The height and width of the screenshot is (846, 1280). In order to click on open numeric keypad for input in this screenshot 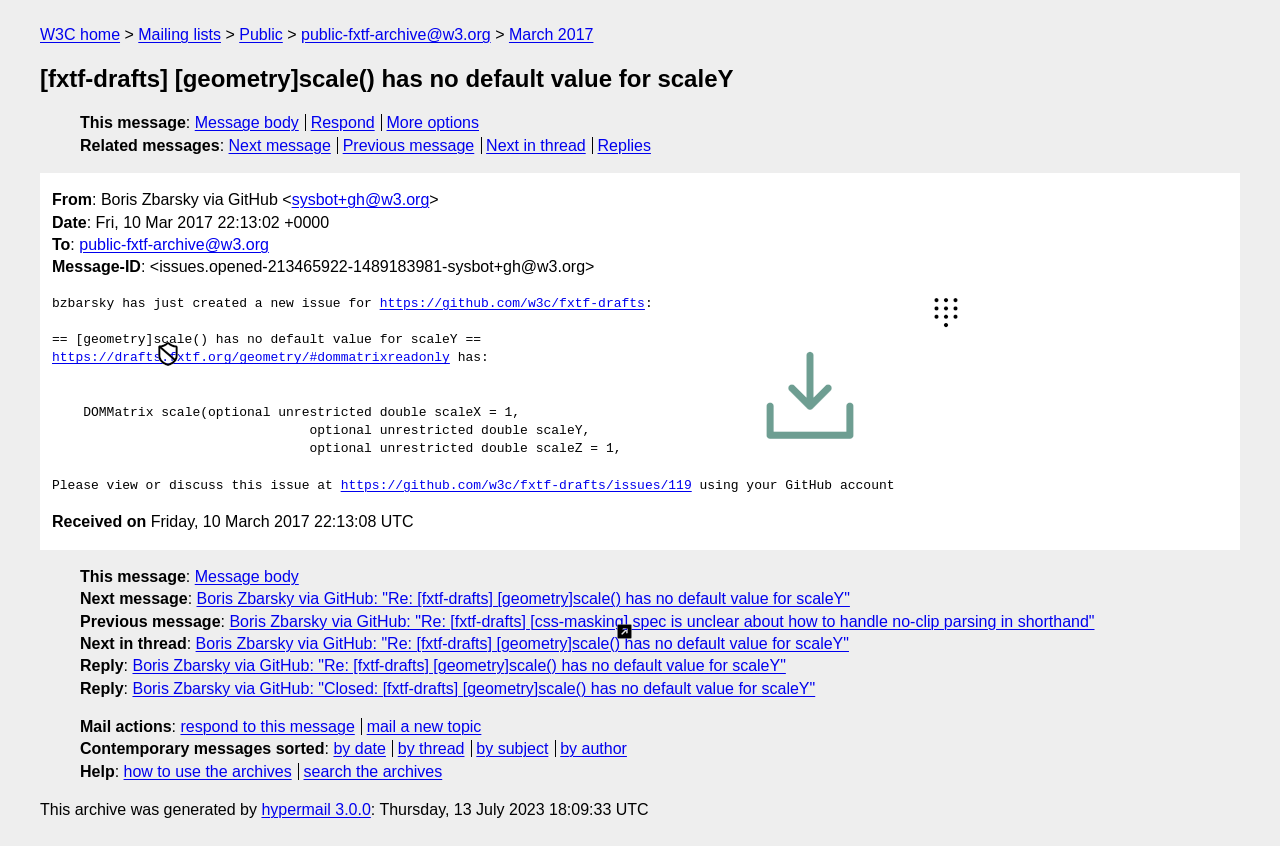, I will do `click(946, 312)`.